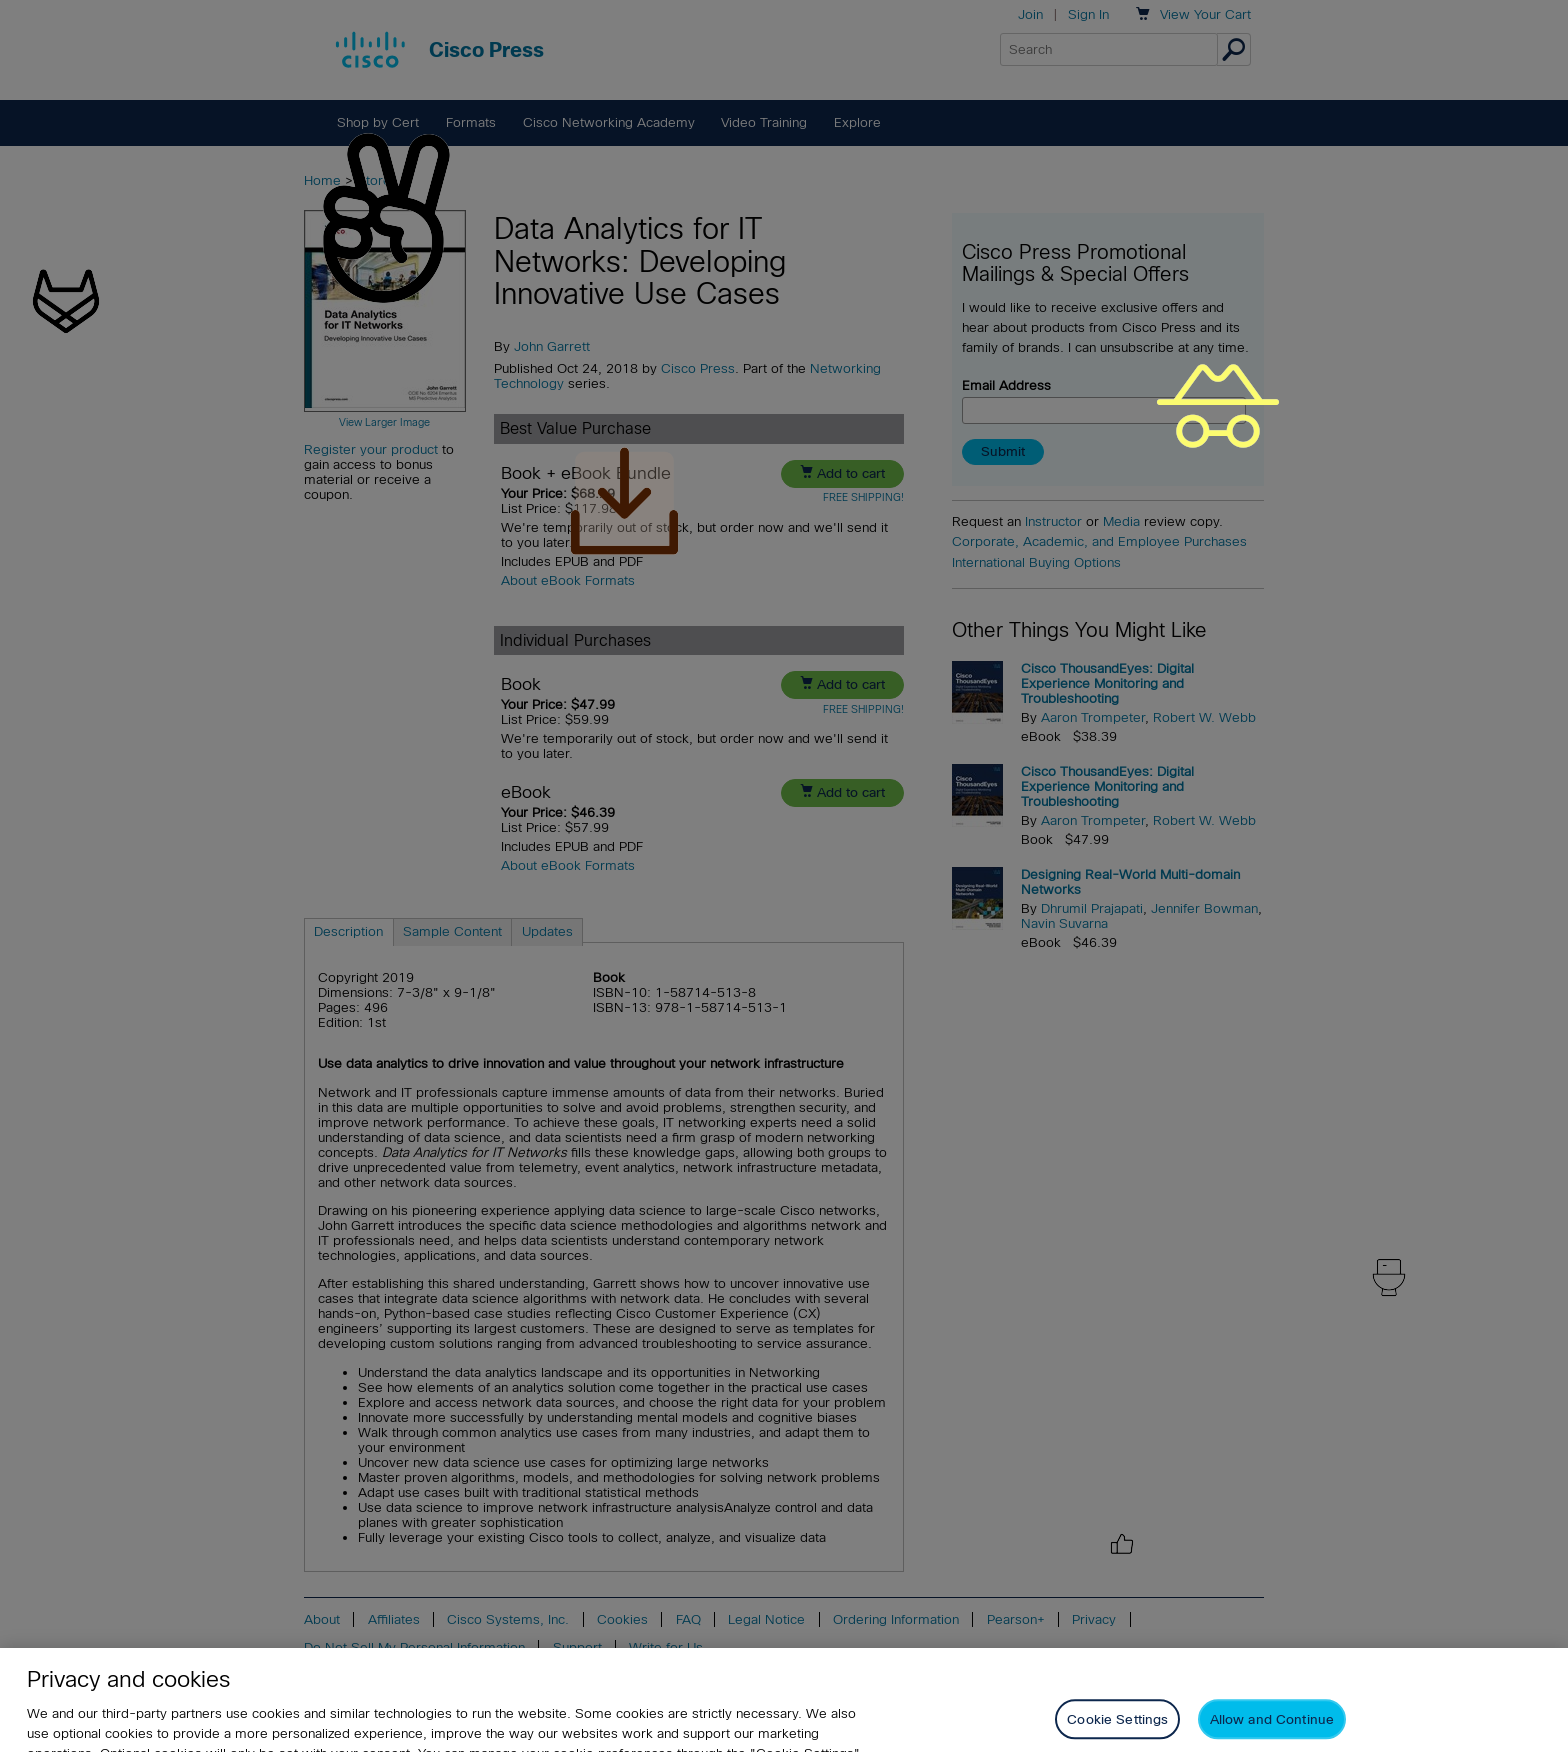  Describe the element at coordinates (1122, 1545) in the screenshot. I see `like or approve content` at that location.